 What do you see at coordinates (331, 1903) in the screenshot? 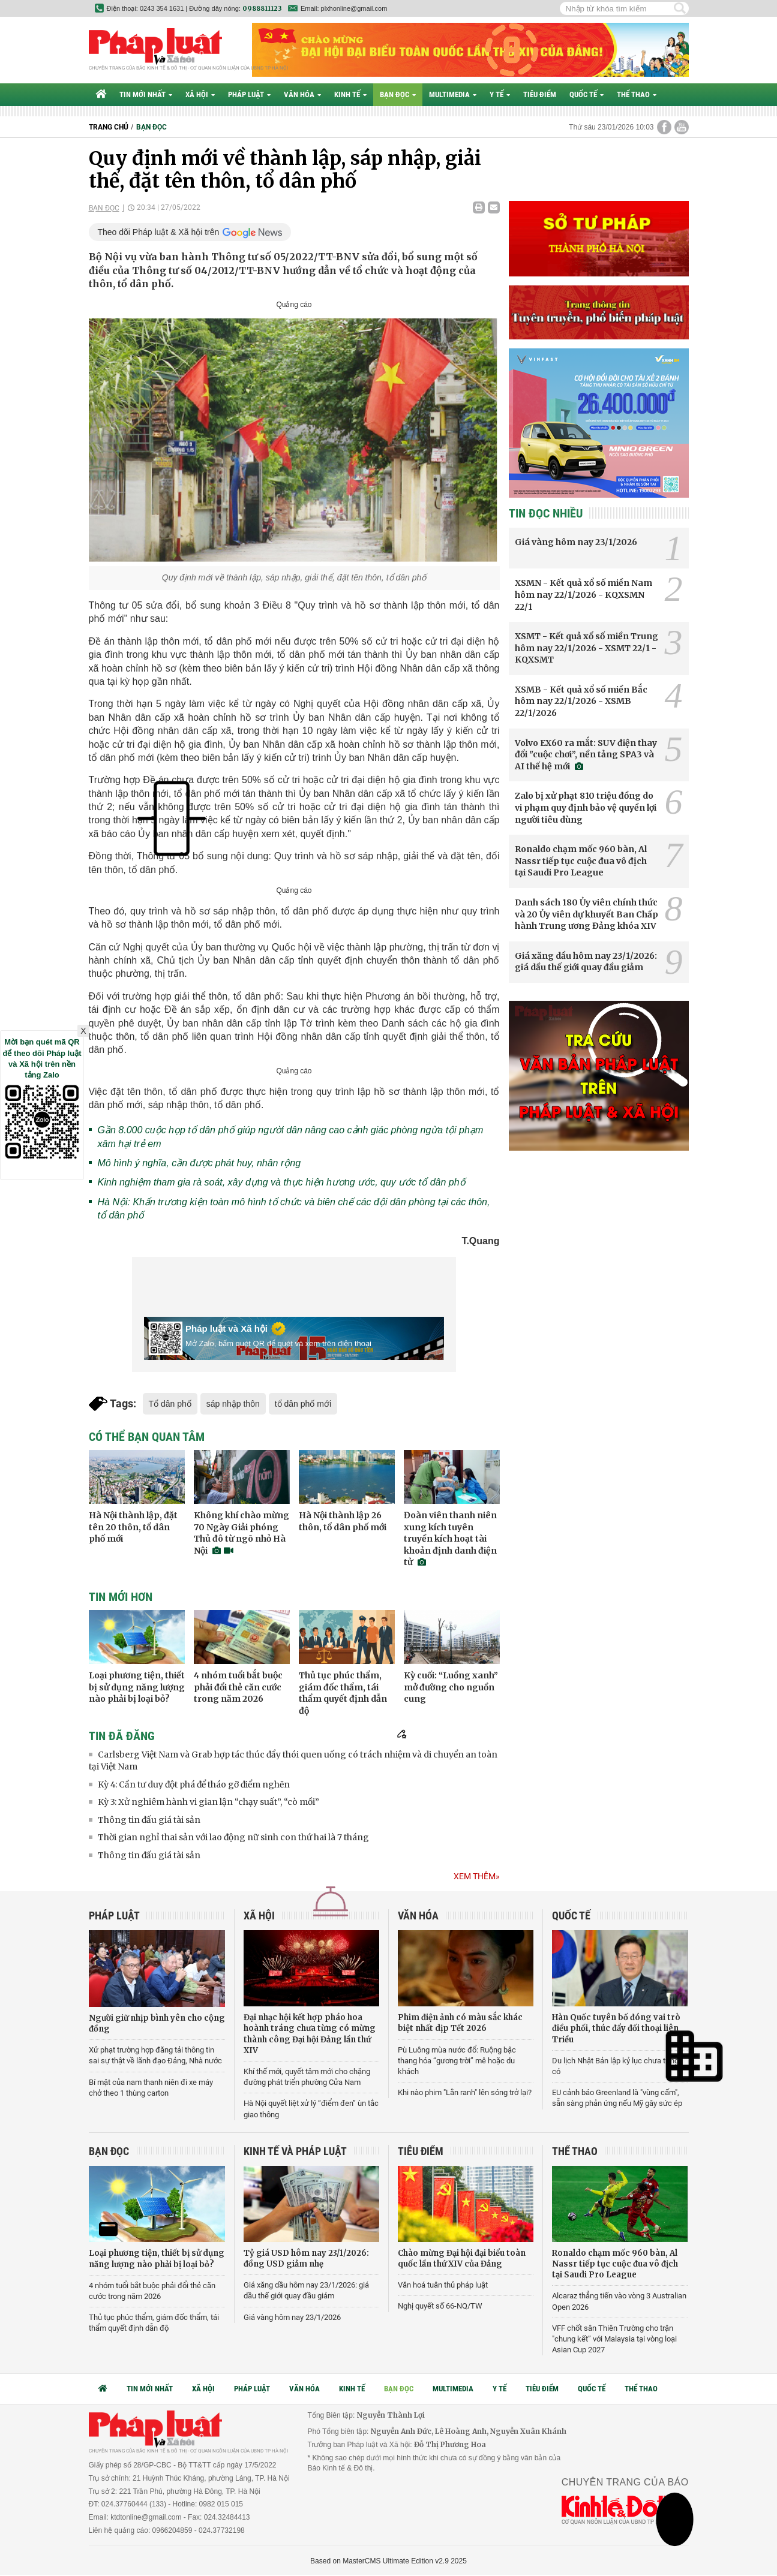
I see `request assistance or service` at bounding box center [331, 1903].